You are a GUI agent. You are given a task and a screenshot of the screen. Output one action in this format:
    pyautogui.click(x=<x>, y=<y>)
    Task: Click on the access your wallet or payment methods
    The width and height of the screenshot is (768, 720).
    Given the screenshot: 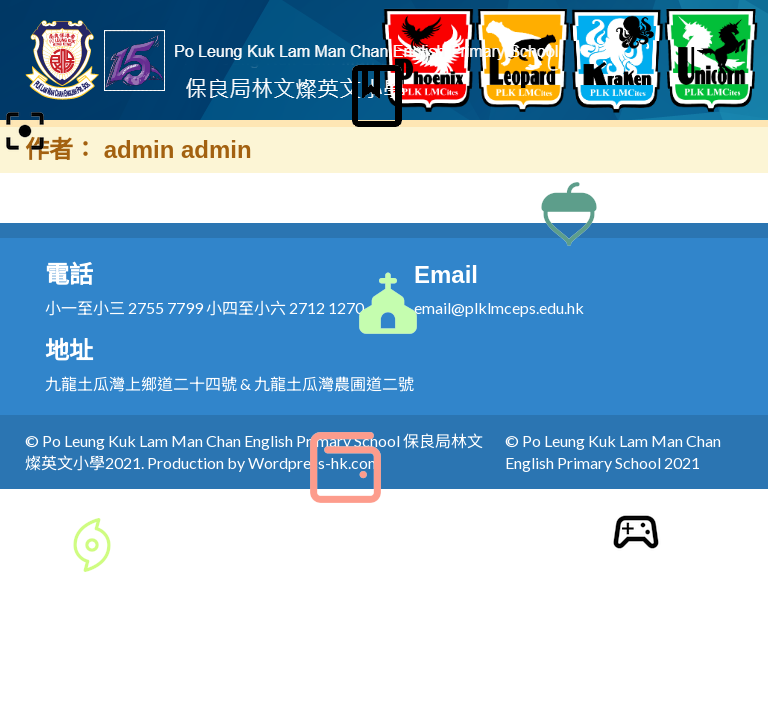 What is the action you would take?
    pyautogui.click(x=345, y=467)
    